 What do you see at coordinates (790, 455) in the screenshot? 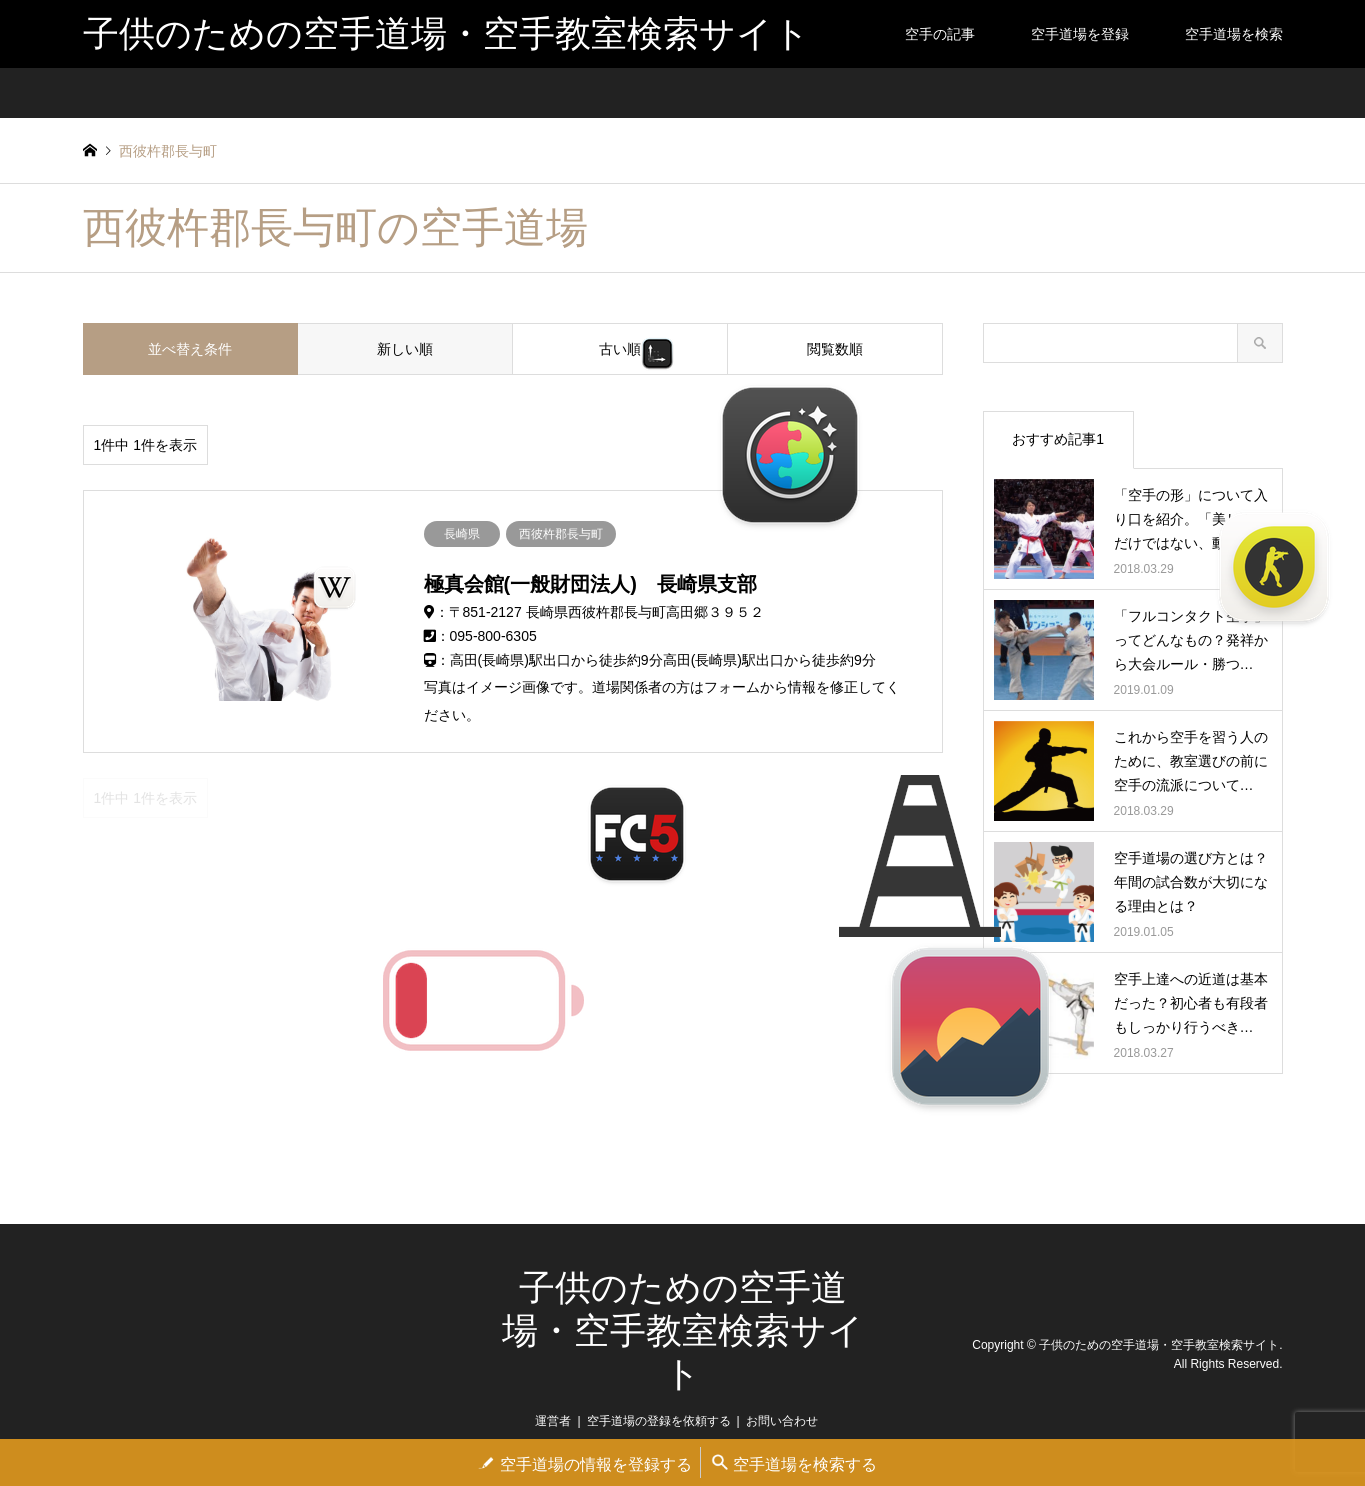
I see `open PhotoFlare image editing application` at bounding box center [790, 455].